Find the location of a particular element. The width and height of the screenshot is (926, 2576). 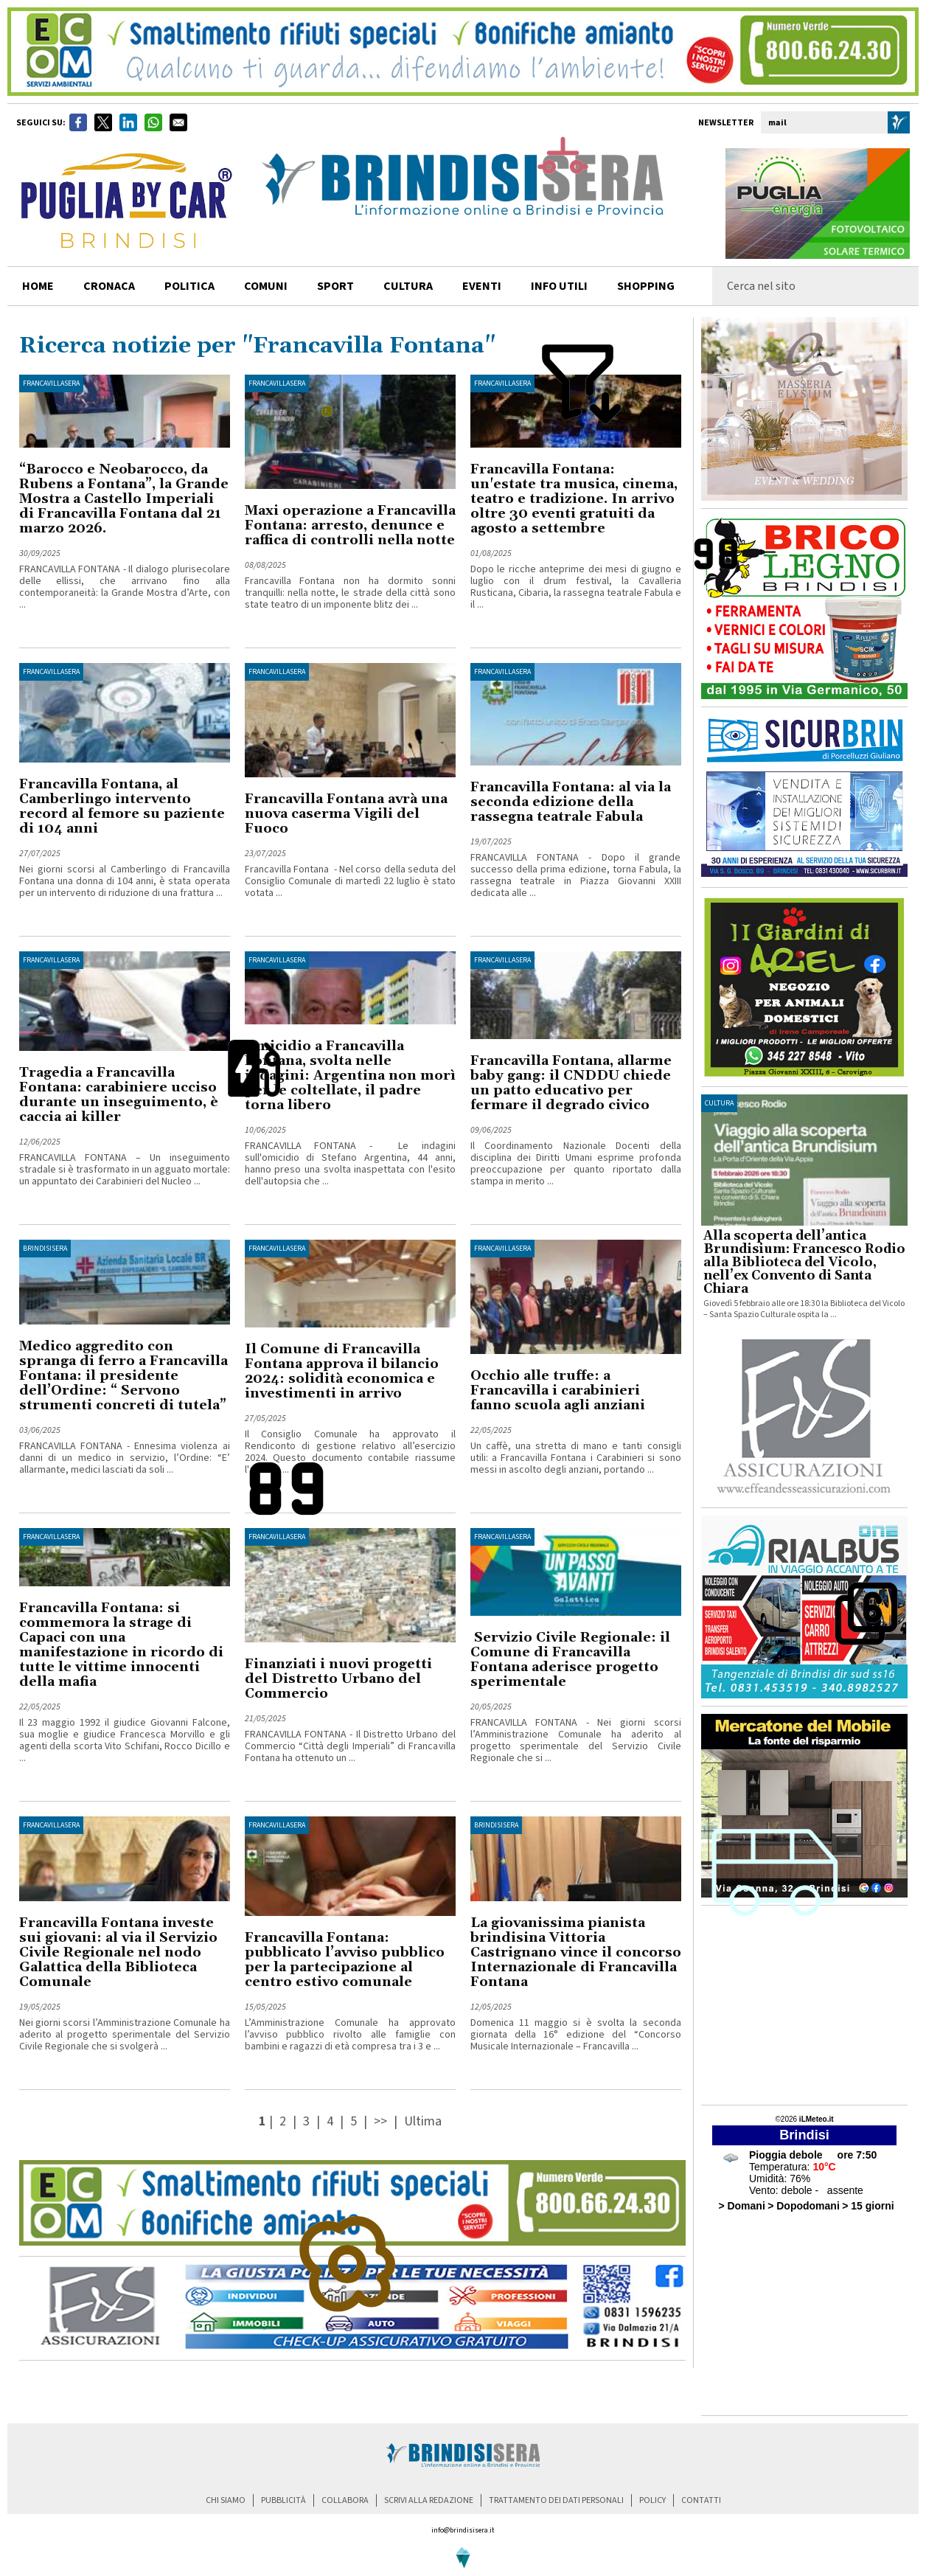

track delivery or shipping status is located at coordinates (770, 1870).